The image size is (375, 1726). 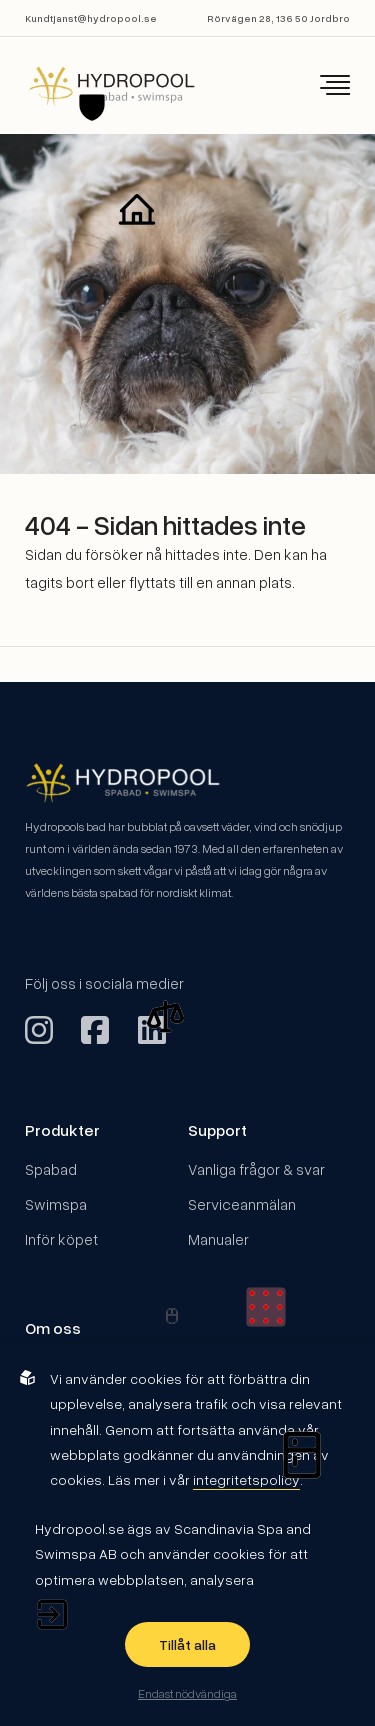 What do you see at coordinates (172, 1316) in the screenshot?
I see `adjust mouse or pointer settings` at bounding box center [172, 1316].